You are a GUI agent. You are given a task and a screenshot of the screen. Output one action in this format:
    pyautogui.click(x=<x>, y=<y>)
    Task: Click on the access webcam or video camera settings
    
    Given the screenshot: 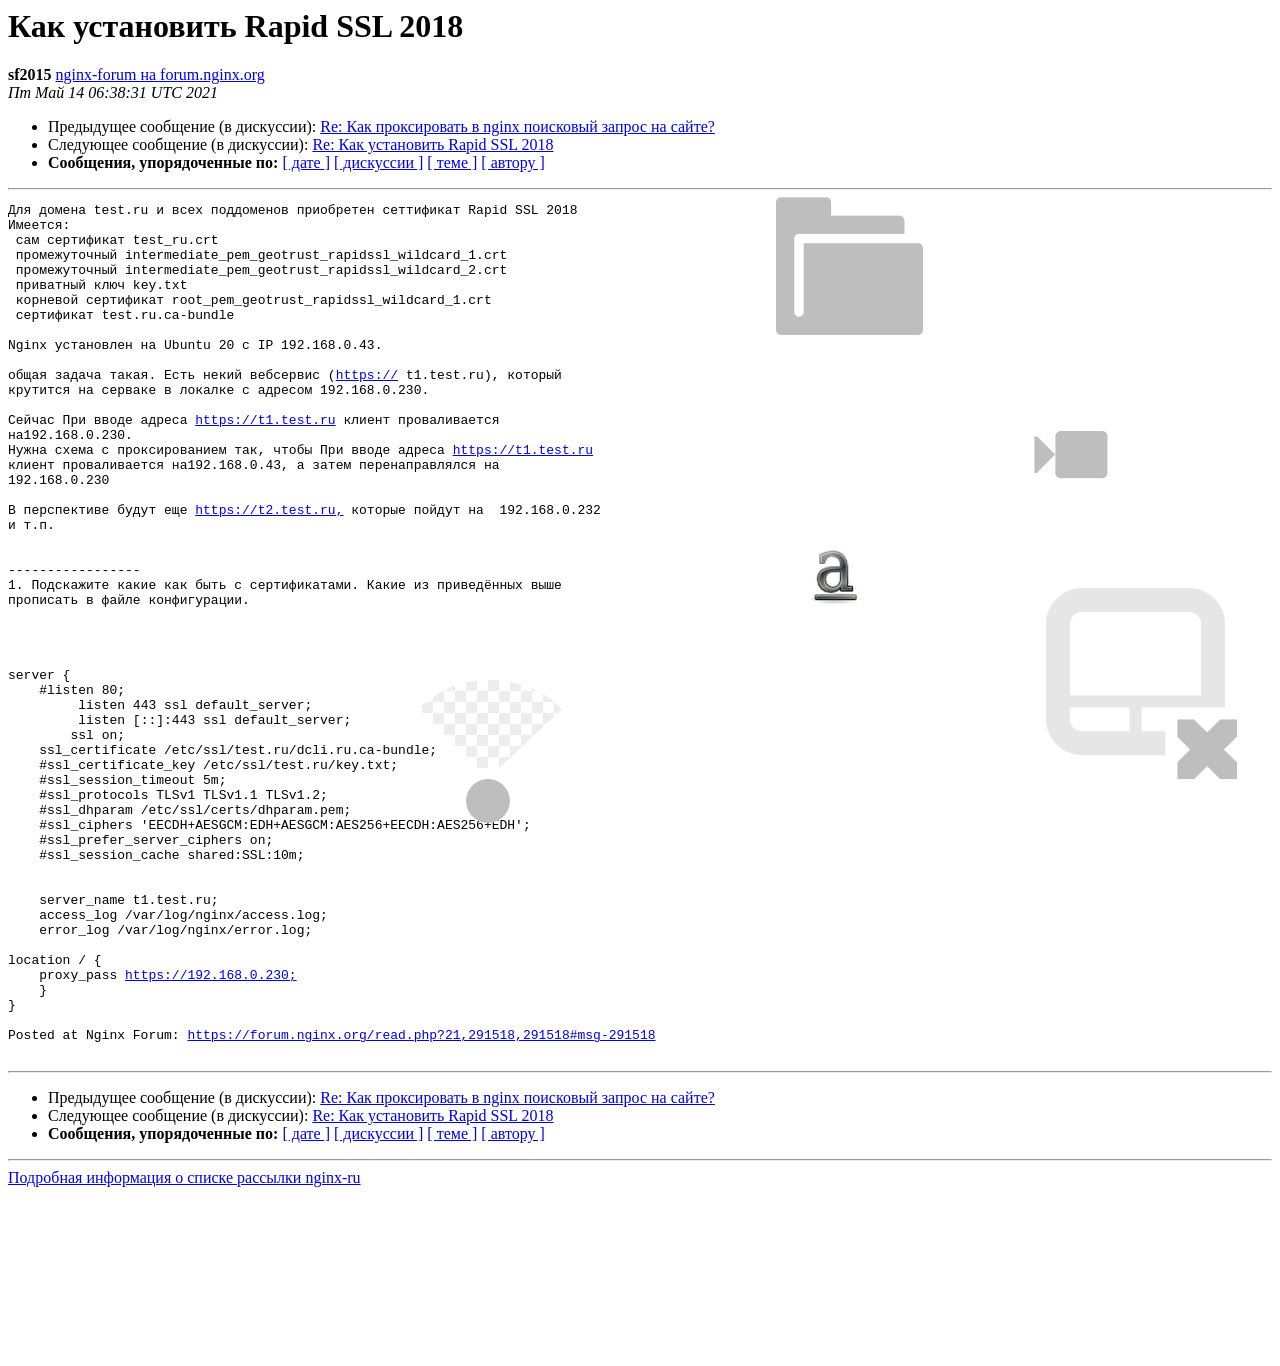 What is the action you would take?
    pyautogui.click(x=1071, y=452)
    